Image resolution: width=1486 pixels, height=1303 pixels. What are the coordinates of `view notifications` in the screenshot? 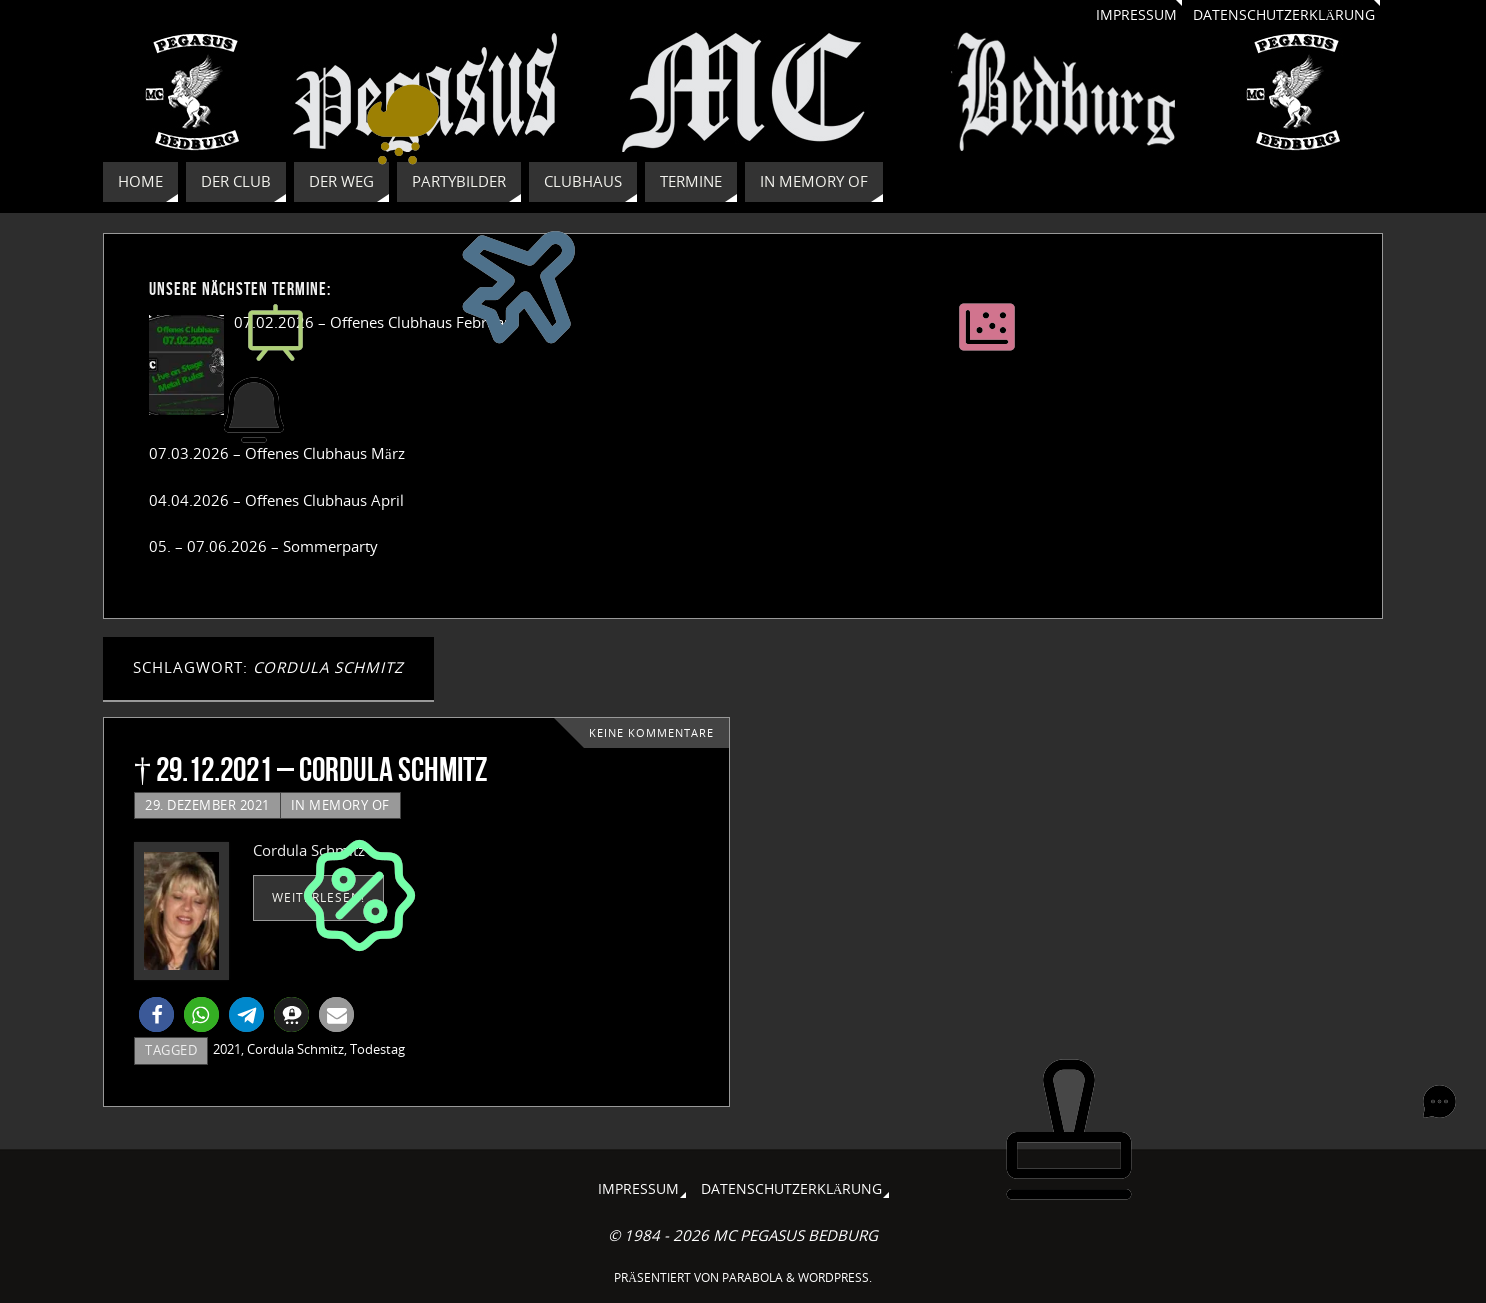 It's located at (254, 410).